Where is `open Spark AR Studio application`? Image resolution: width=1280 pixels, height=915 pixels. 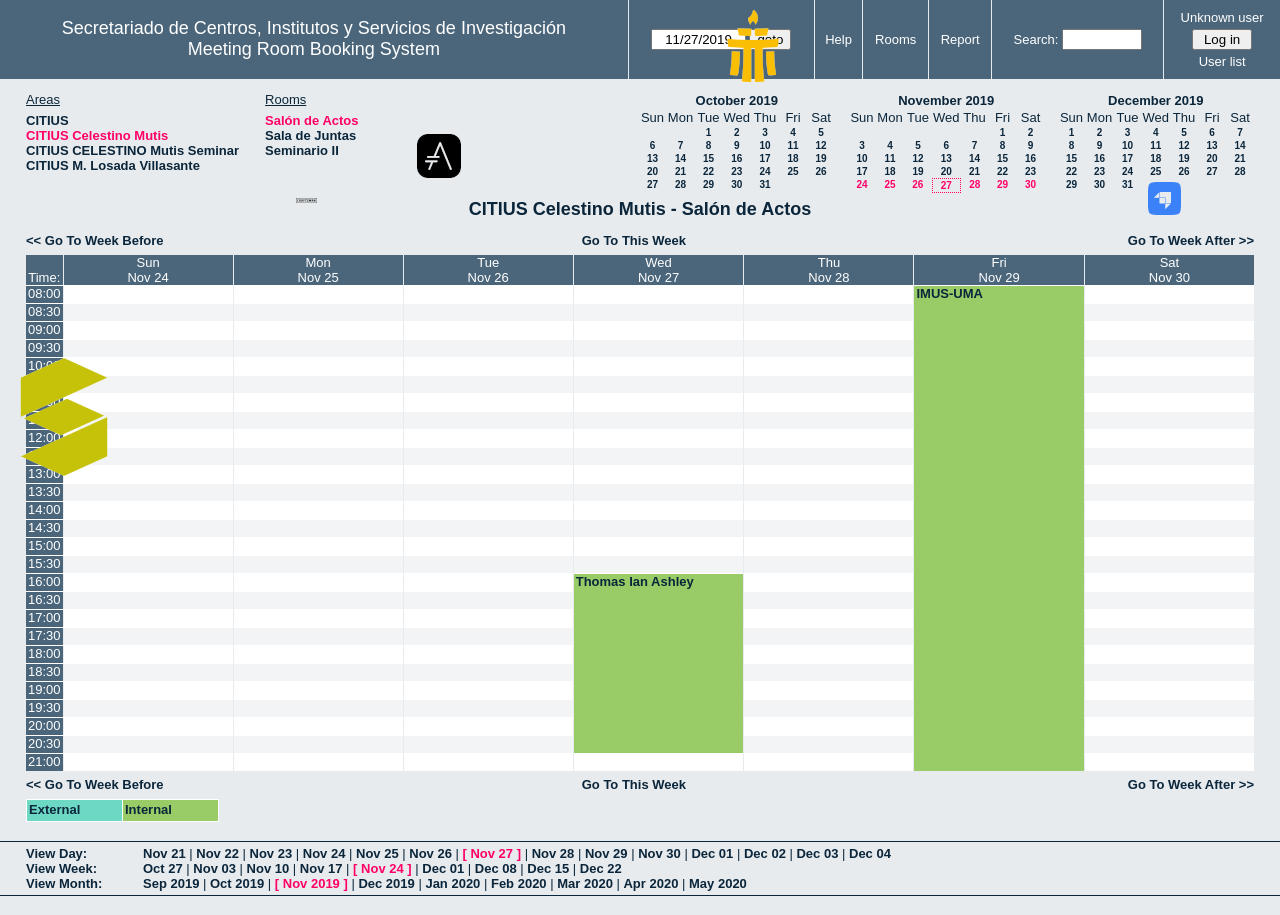 open Spark AR Studio application is located at coordinates (64, 417).